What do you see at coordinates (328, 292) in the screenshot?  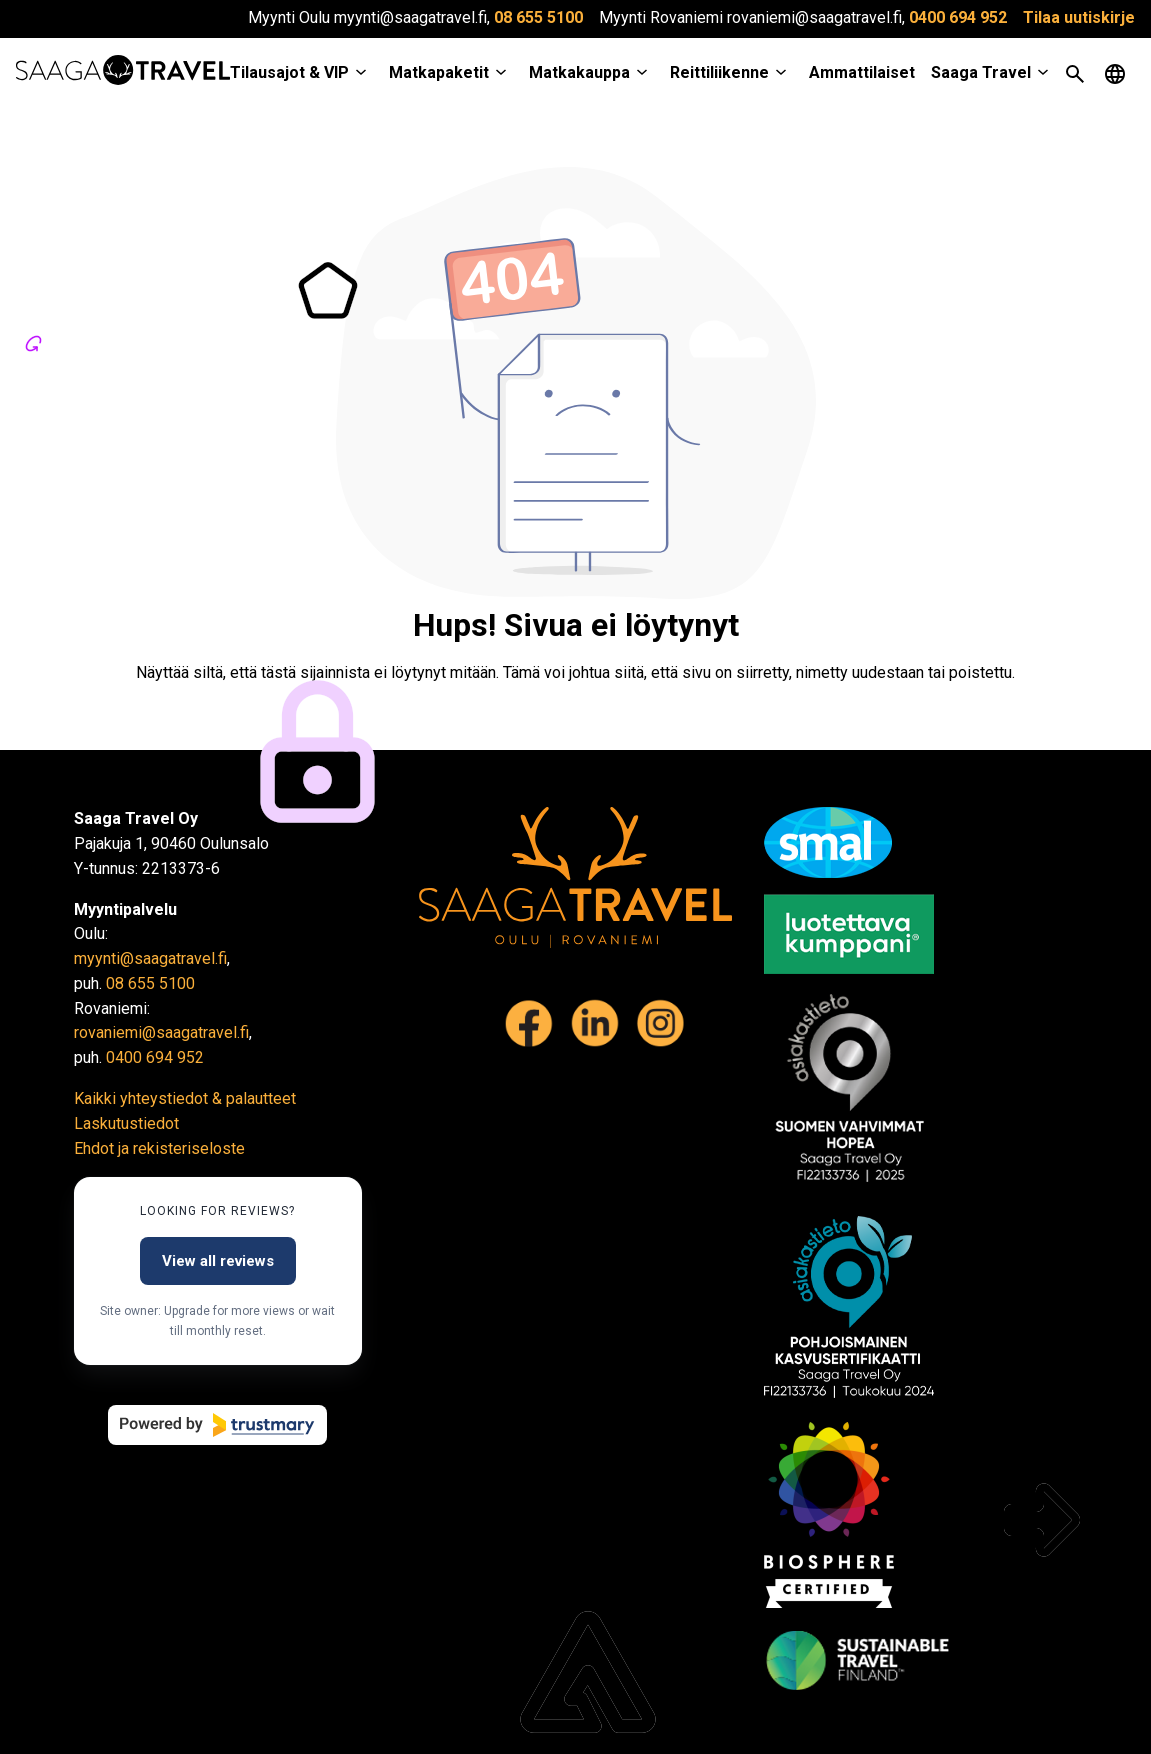 I see `pentagon shape indicator` at bounding box center [328, 292].